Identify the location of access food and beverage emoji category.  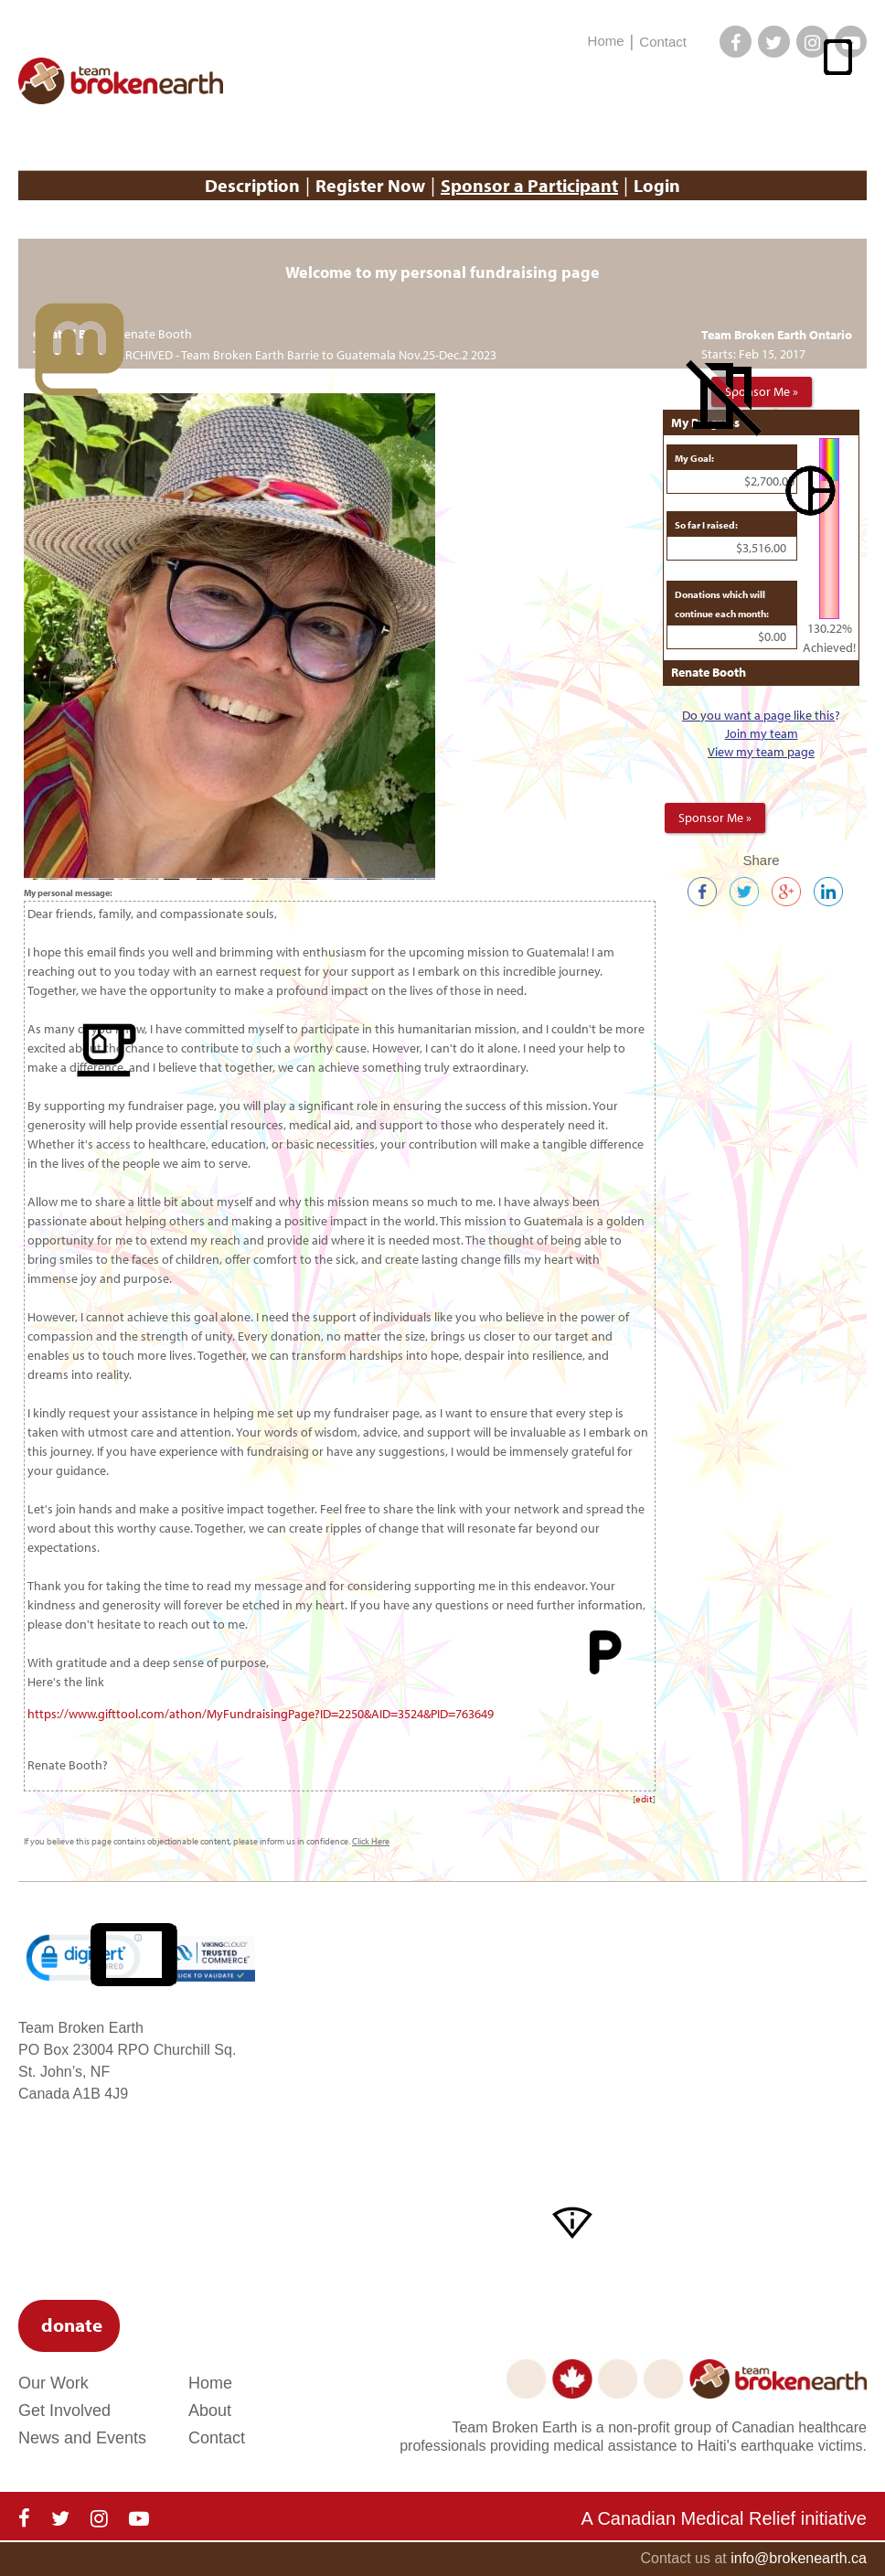
(106, 1050).